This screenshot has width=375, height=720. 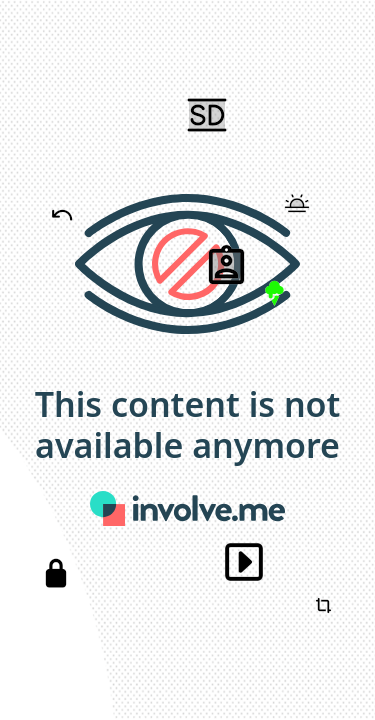 I want to click on browse dessert or ice cream options, so click(x=274, y=293).